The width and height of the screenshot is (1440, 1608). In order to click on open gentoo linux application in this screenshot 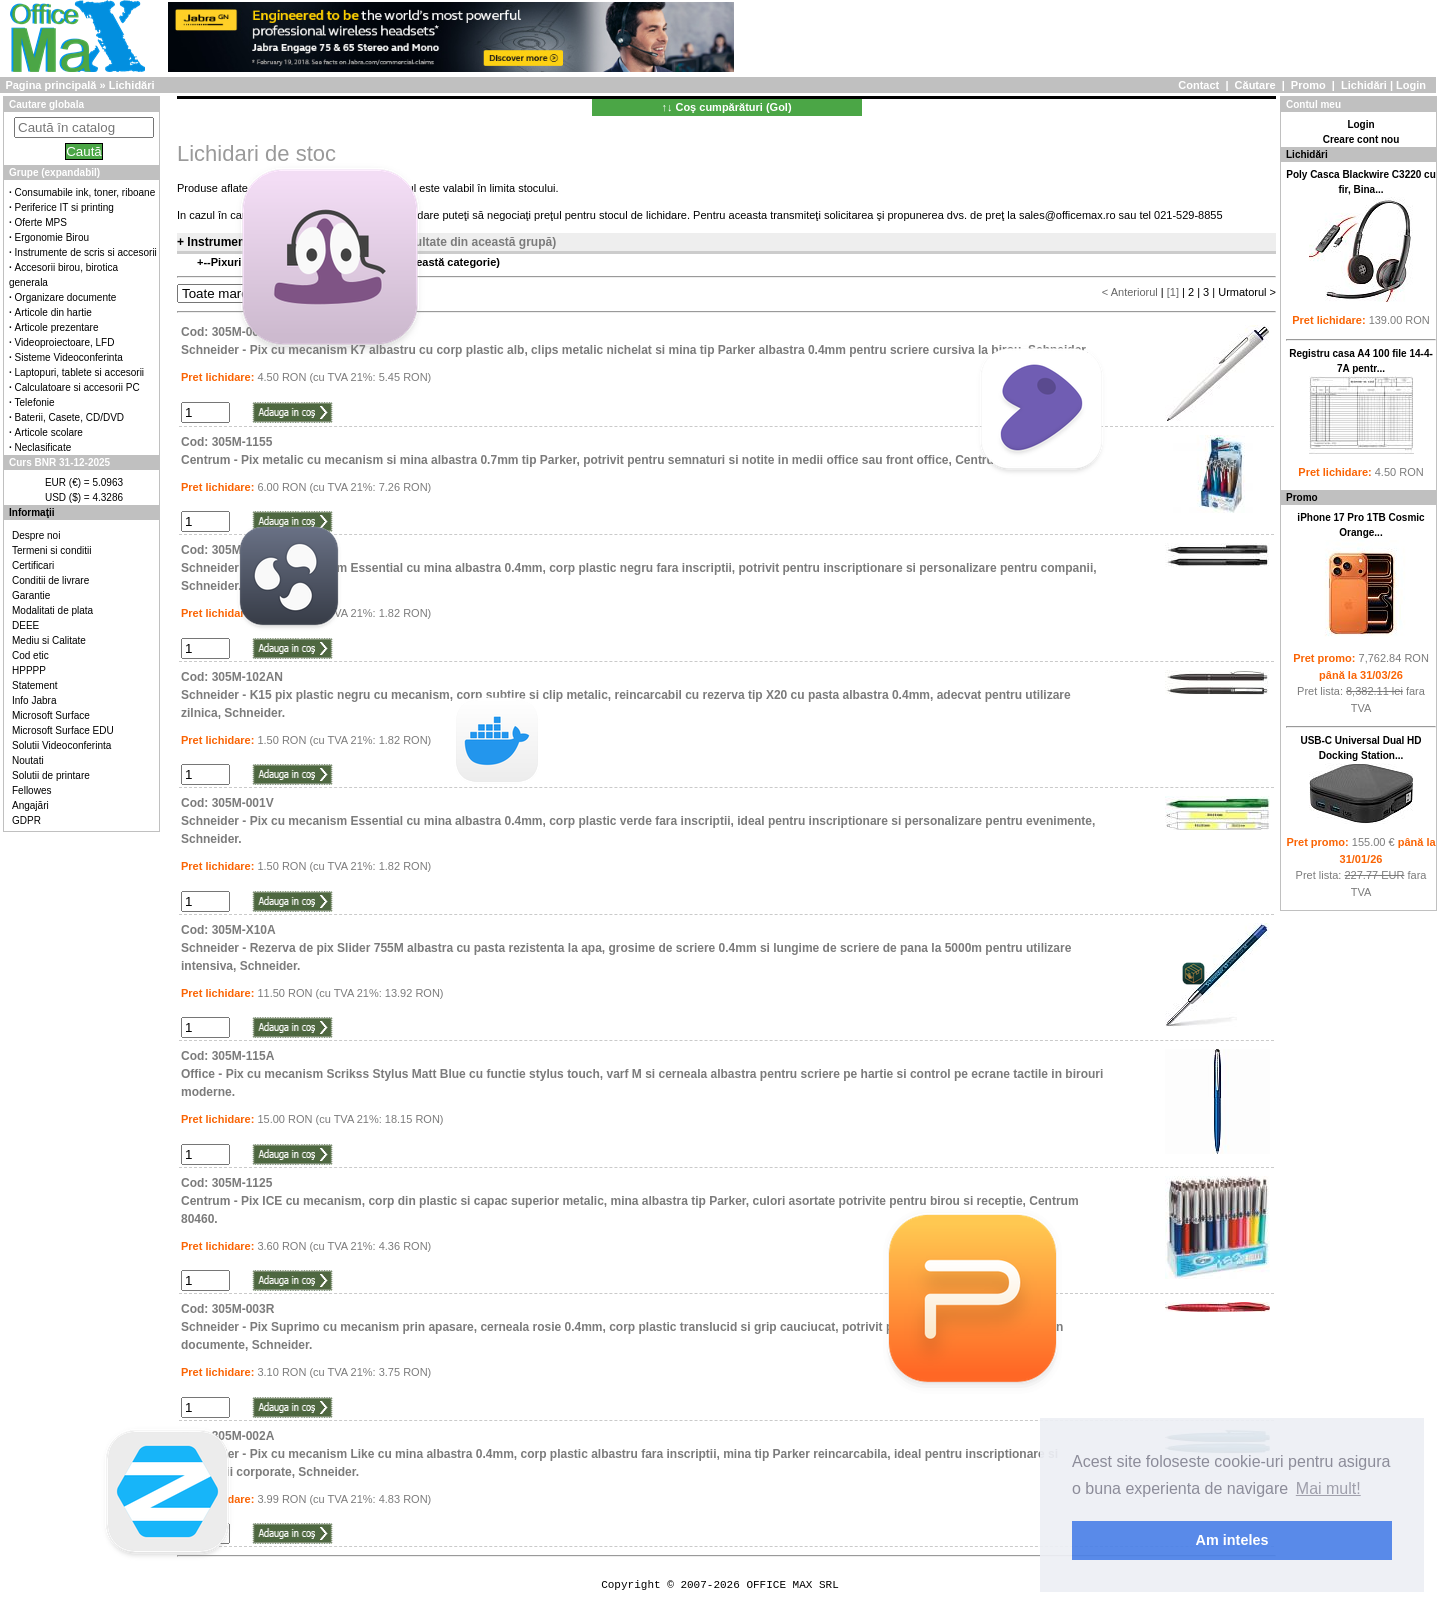, I will do `click(1041, 408)`.